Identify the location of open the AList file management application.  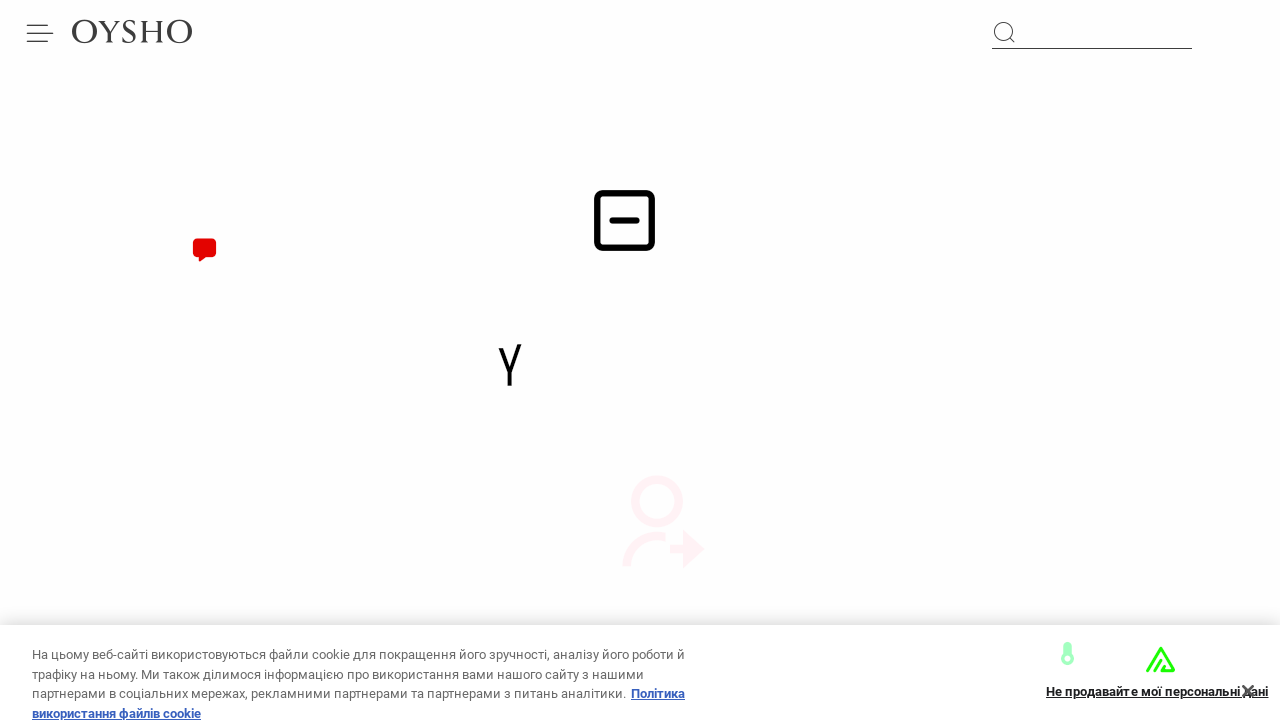
(1160, 659).